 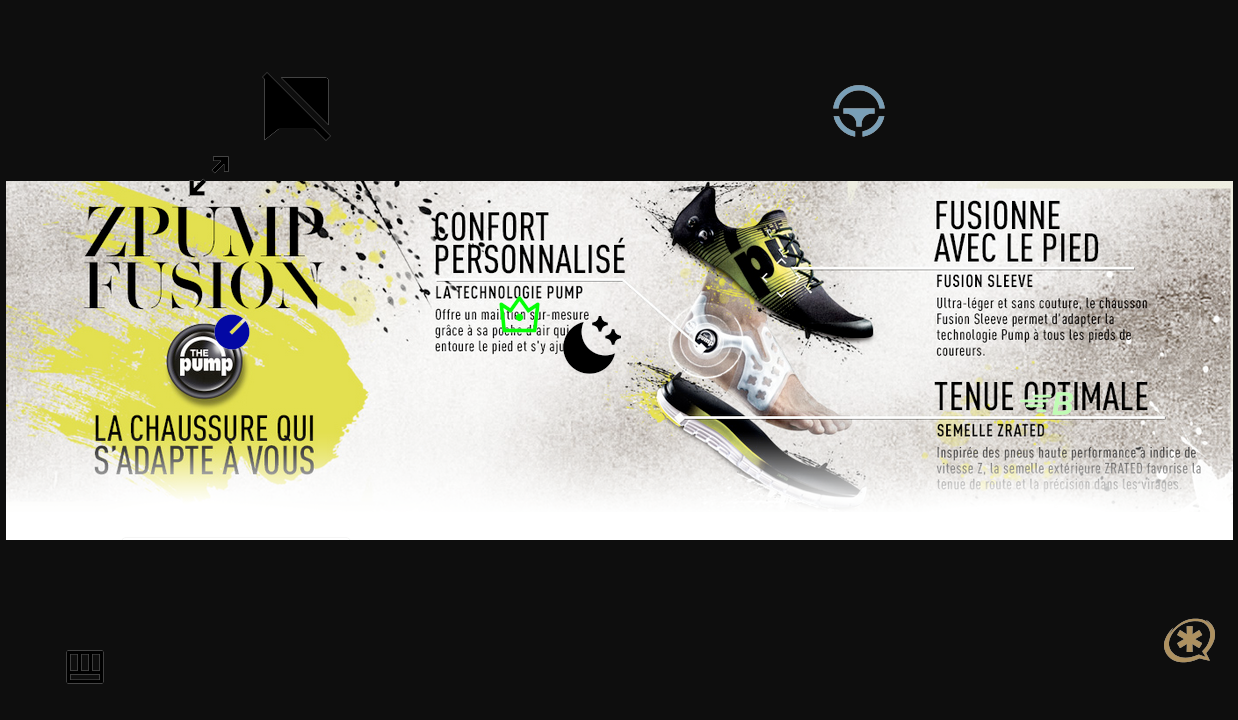 I want to click on BlazeMeter logo - performance testing platform, so click(x=1046, y=403).